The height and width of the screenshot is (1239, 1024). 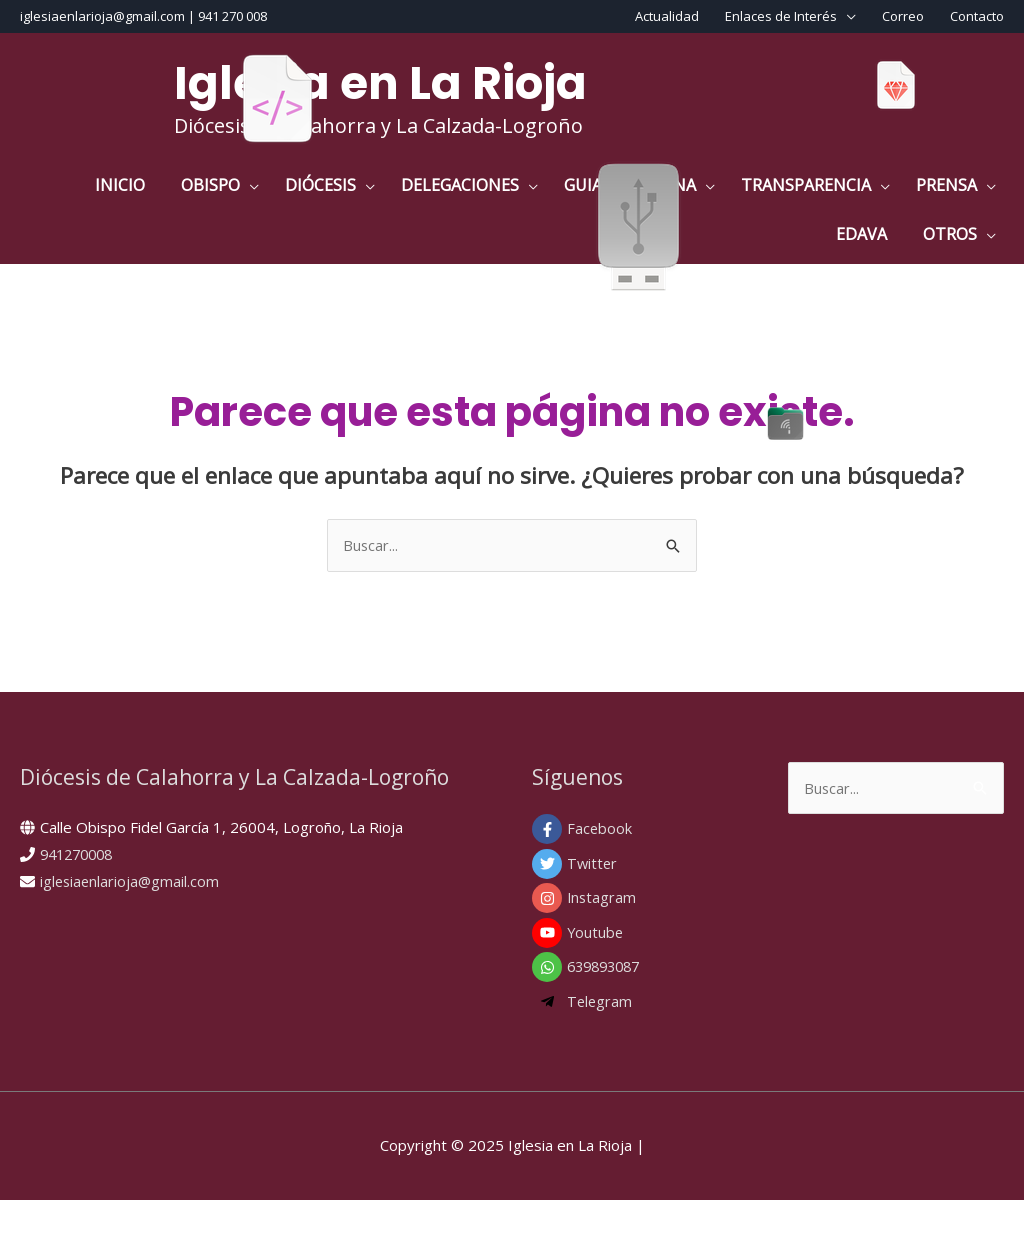 I want to click on access connected USB storage device, so click(x=638, y=226).